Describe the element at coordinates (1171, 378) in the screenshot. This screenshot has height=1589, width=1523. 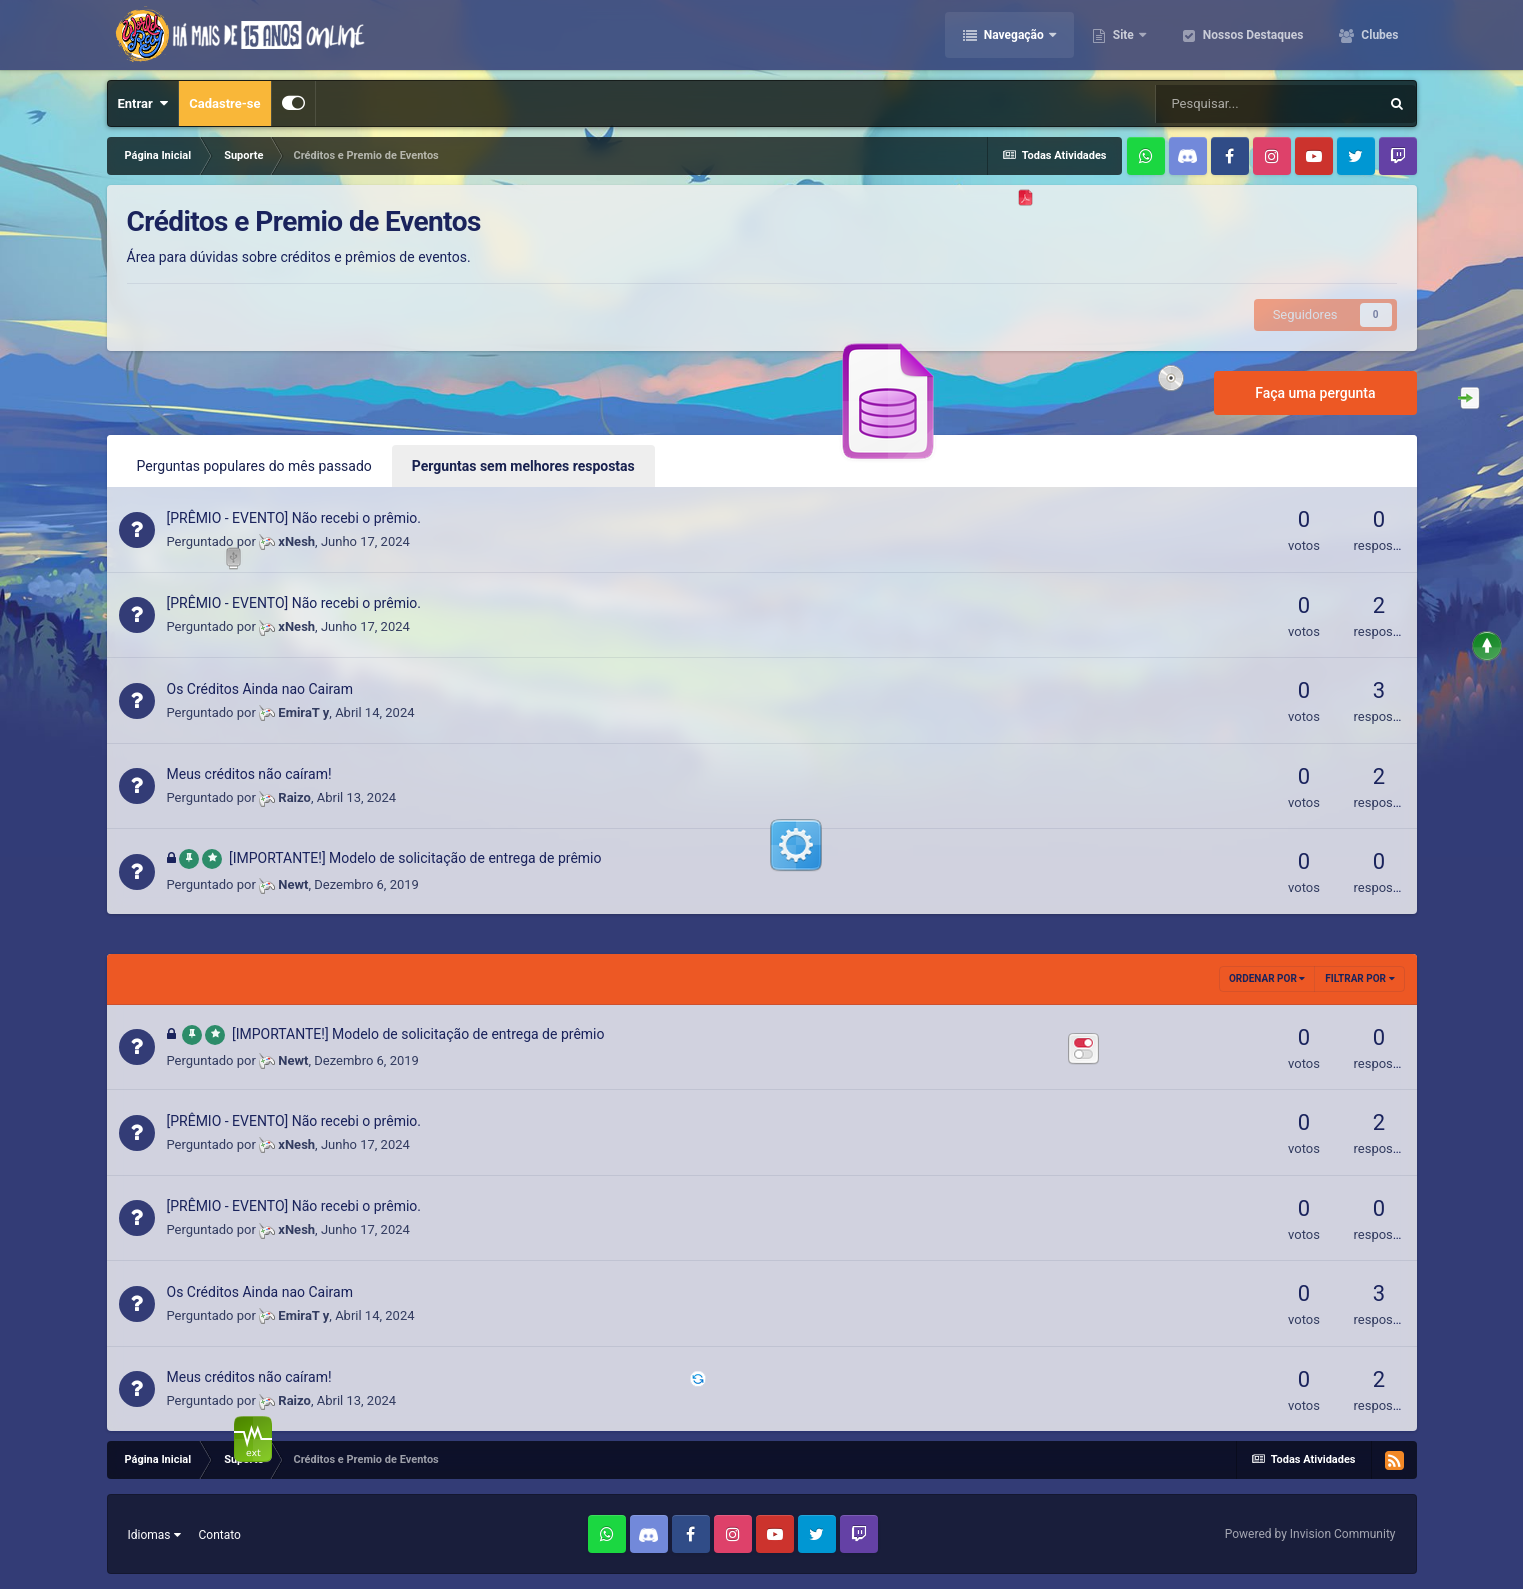
I see `access DVD-RW drive or disc` at that location.